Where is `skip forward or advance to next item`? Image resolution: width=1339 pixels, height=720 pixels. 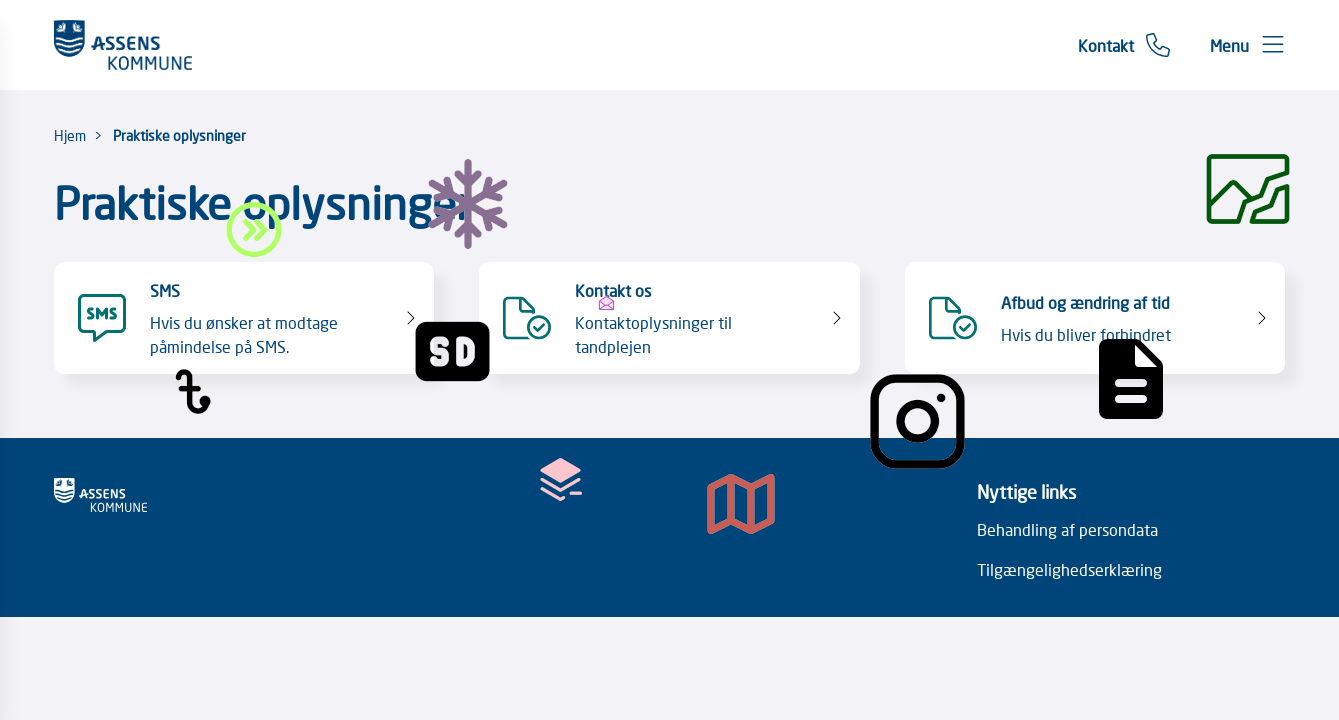
skip forward or advance to next item is located at coordinates (254, 230).